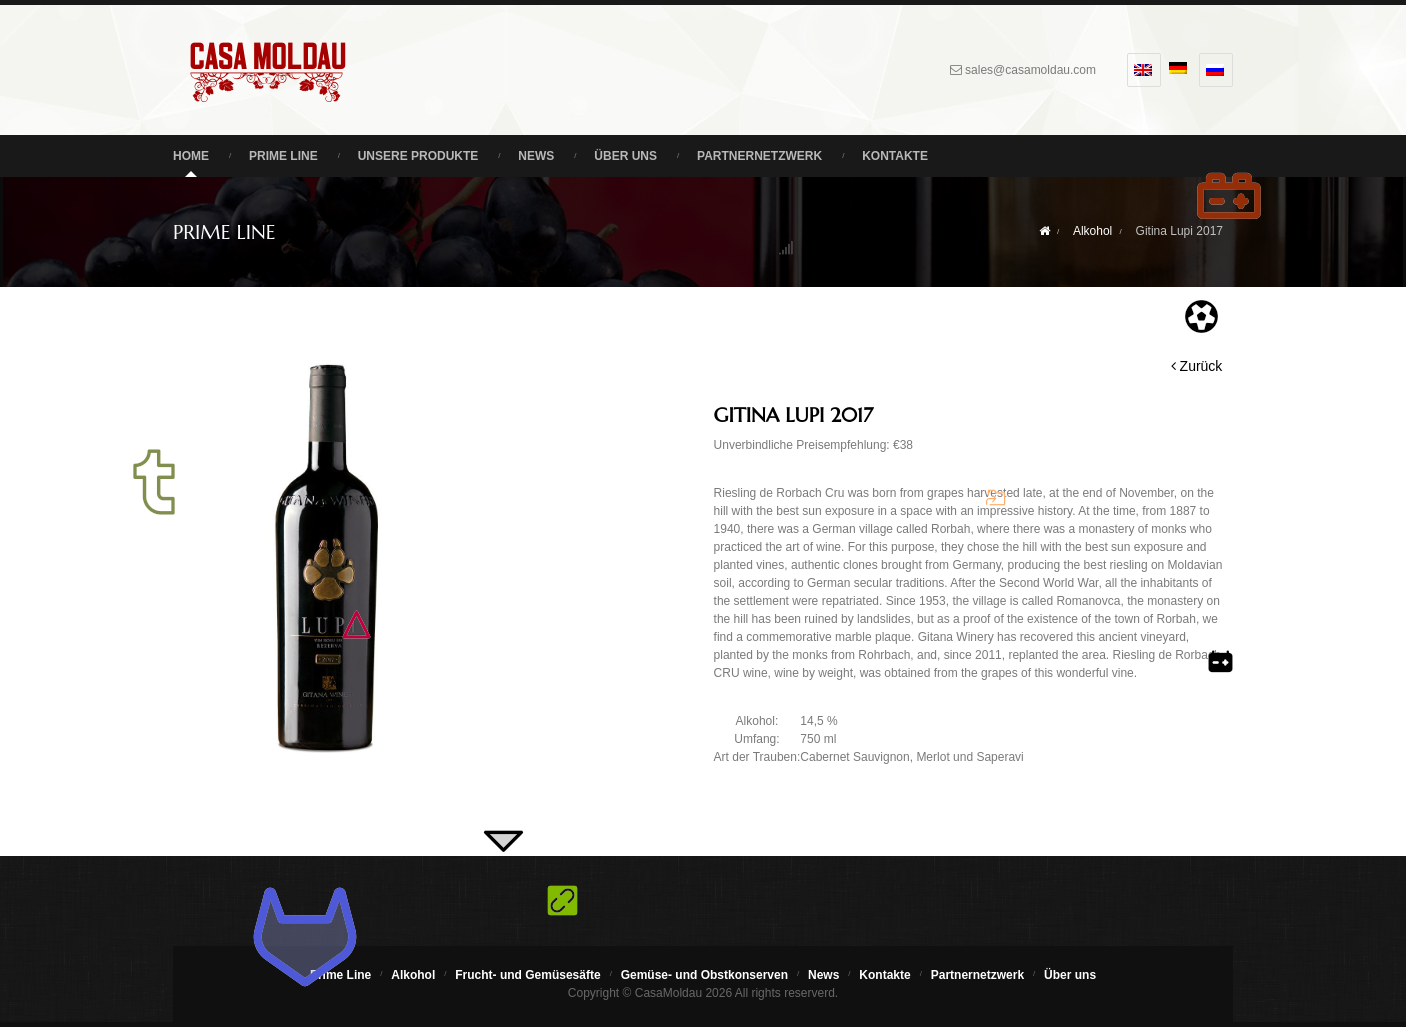 The height and width of the screenshot is (1027, 1406). Describe the element at coordinates (305, 935) in the screenshot. I see `open gitlab repository` at that location.